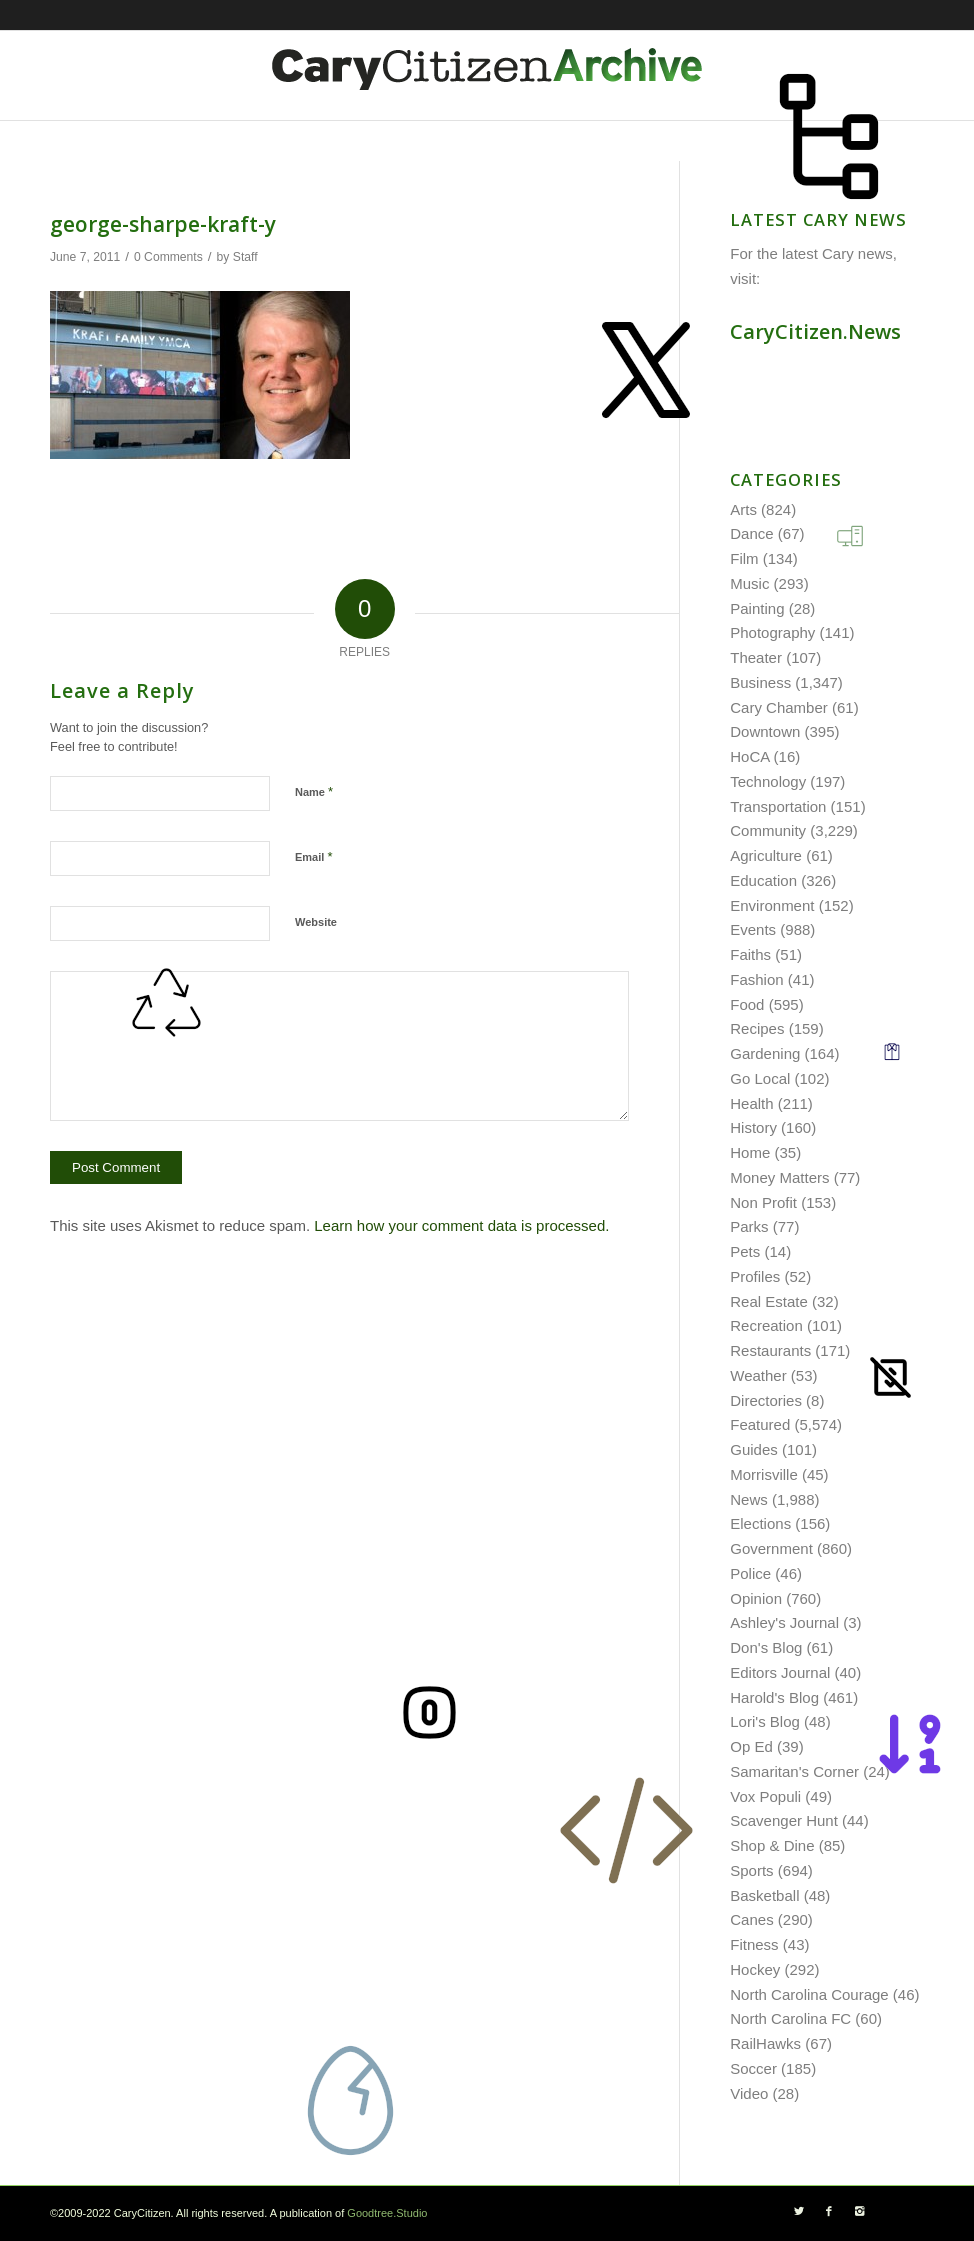 The height and width of the screenshot is (2241, 974). Describe the element at coordinates (626, 1830) in the screenshot. I see `view or edit source code` at that location.